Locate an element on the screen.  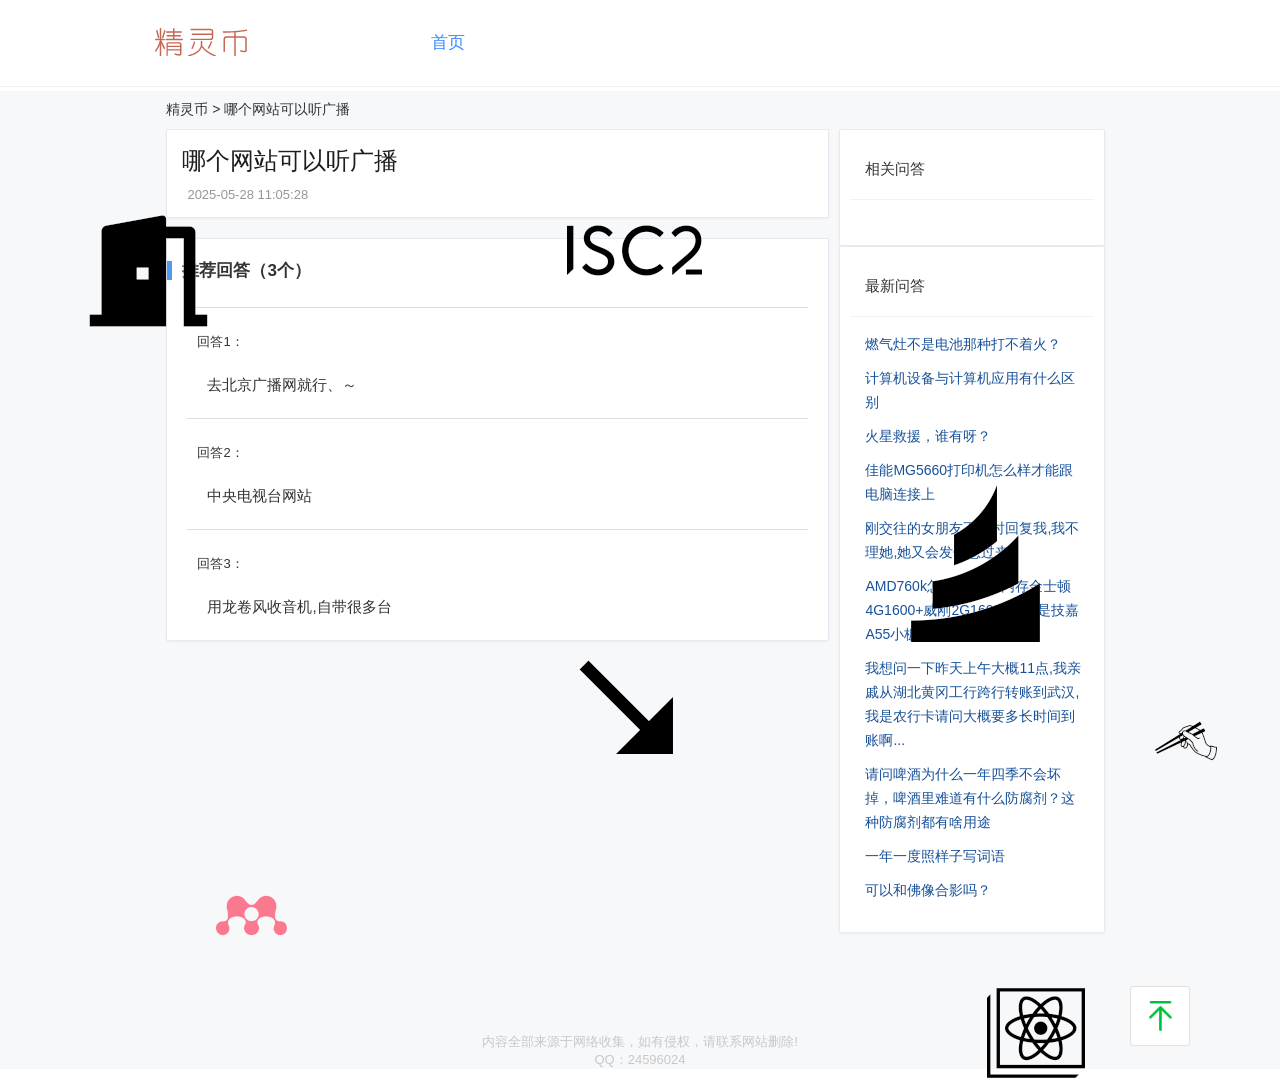
open tabelog restaurant review app is located at coordinates (1186, 741).